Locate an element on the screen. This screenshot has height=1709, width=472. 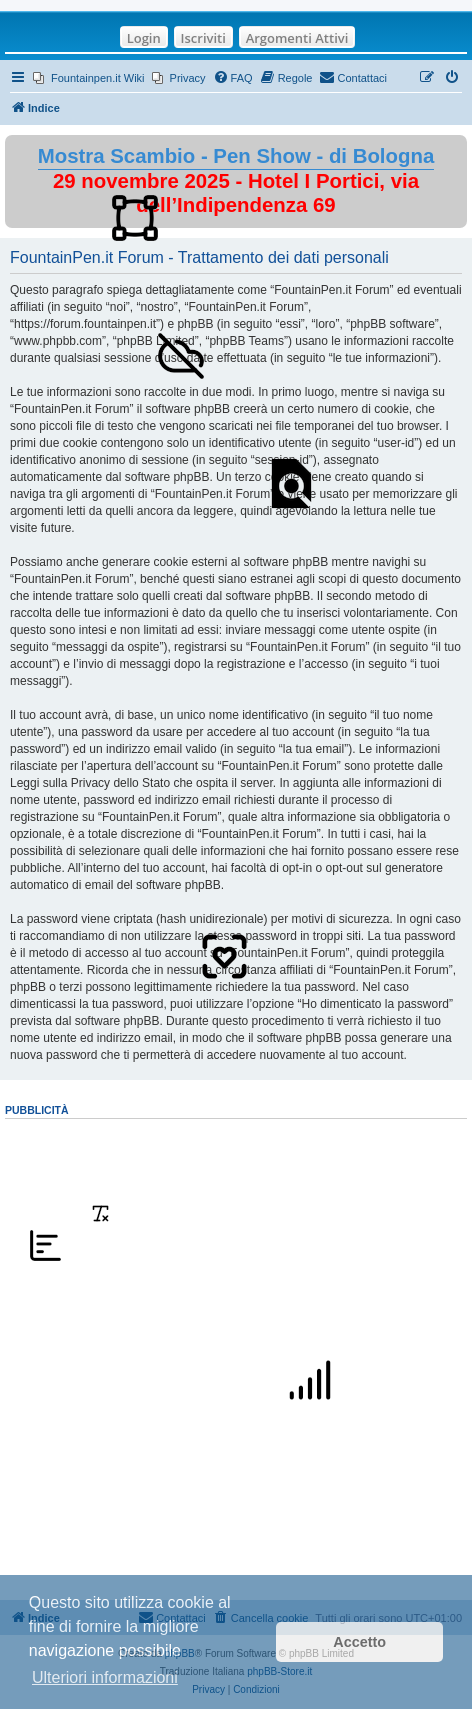
indicates cellular or network signal strength is located at coordinates (310, 1380).